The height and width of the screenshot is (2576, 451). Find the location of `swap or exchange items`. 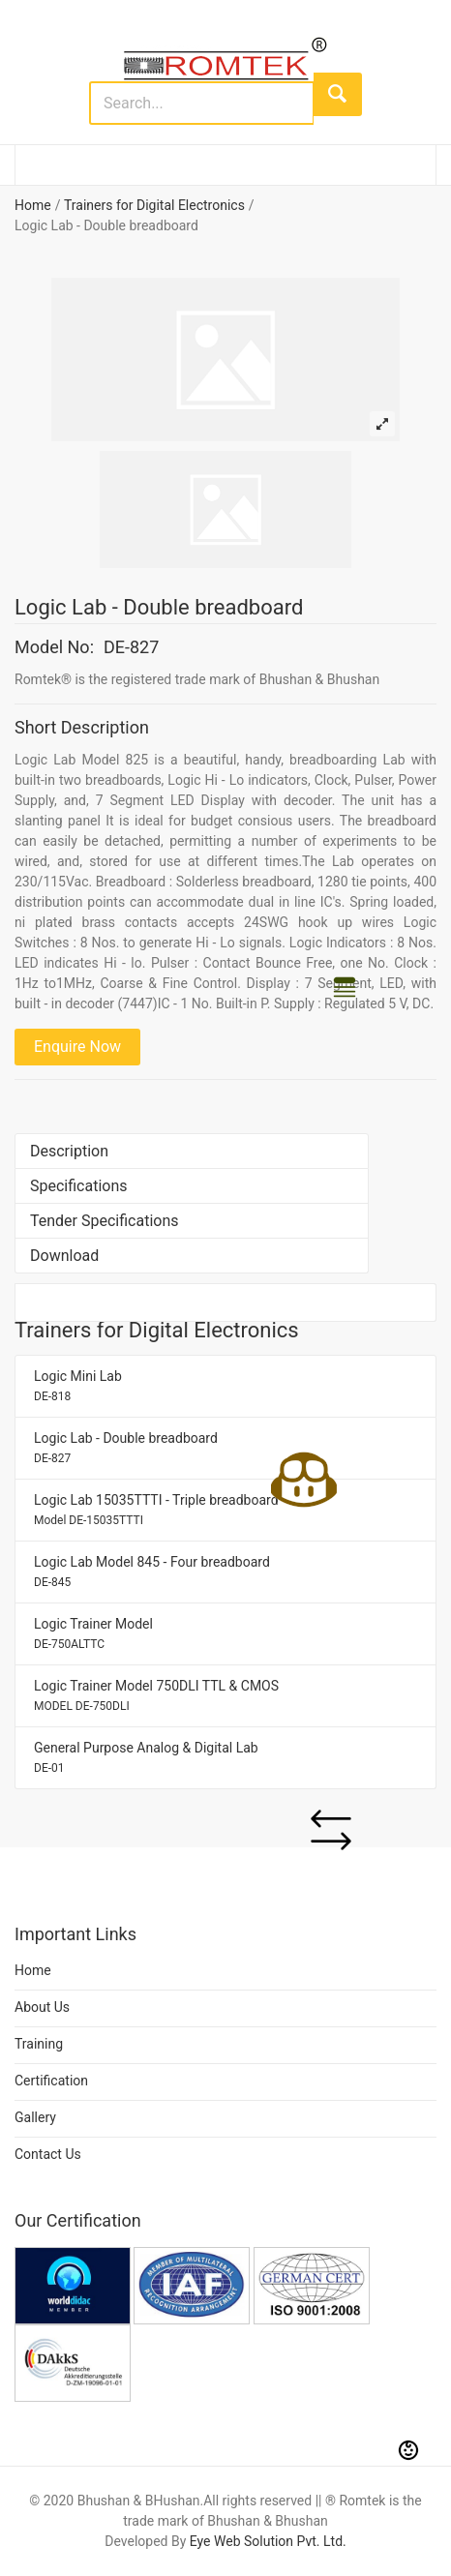

swap or exchange items is located at coordinates (331, 1830).